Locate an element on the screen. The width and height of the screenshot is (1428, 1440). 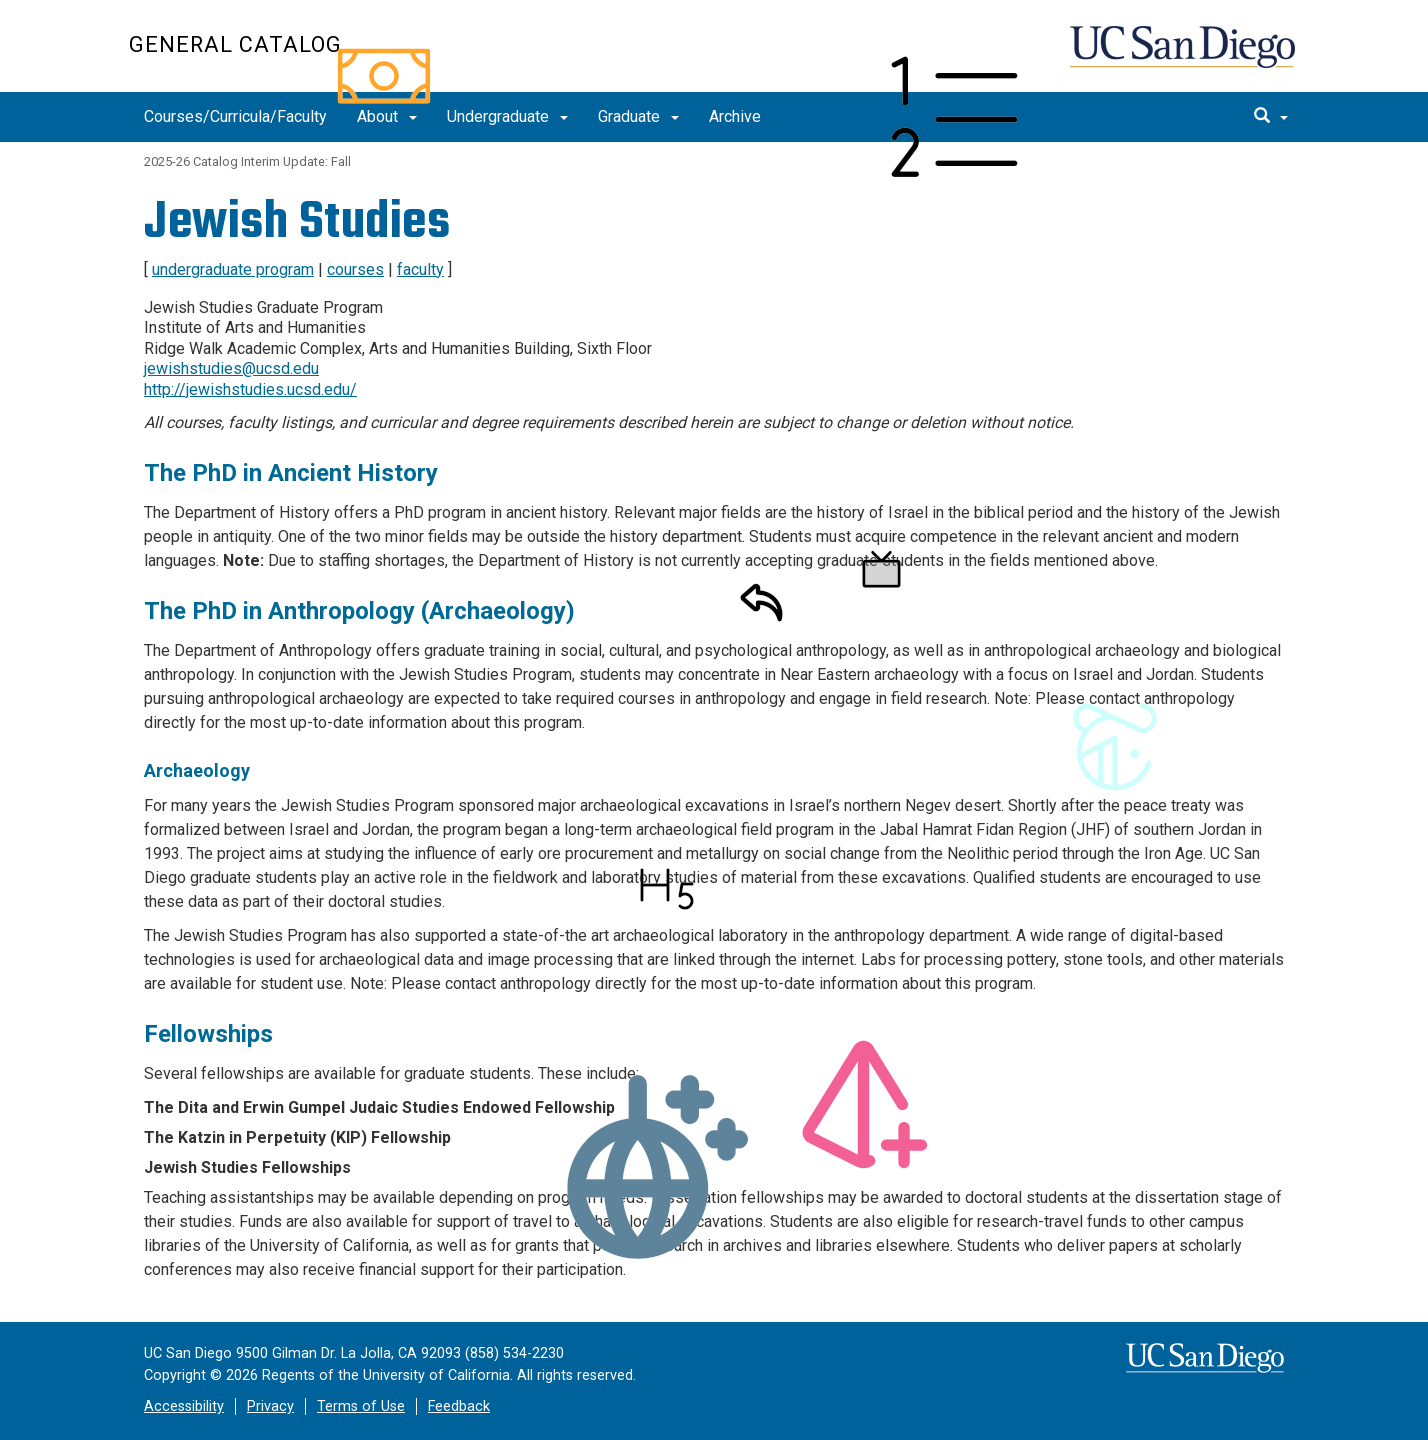
create a numbered list is located at coordinates (954, 119).